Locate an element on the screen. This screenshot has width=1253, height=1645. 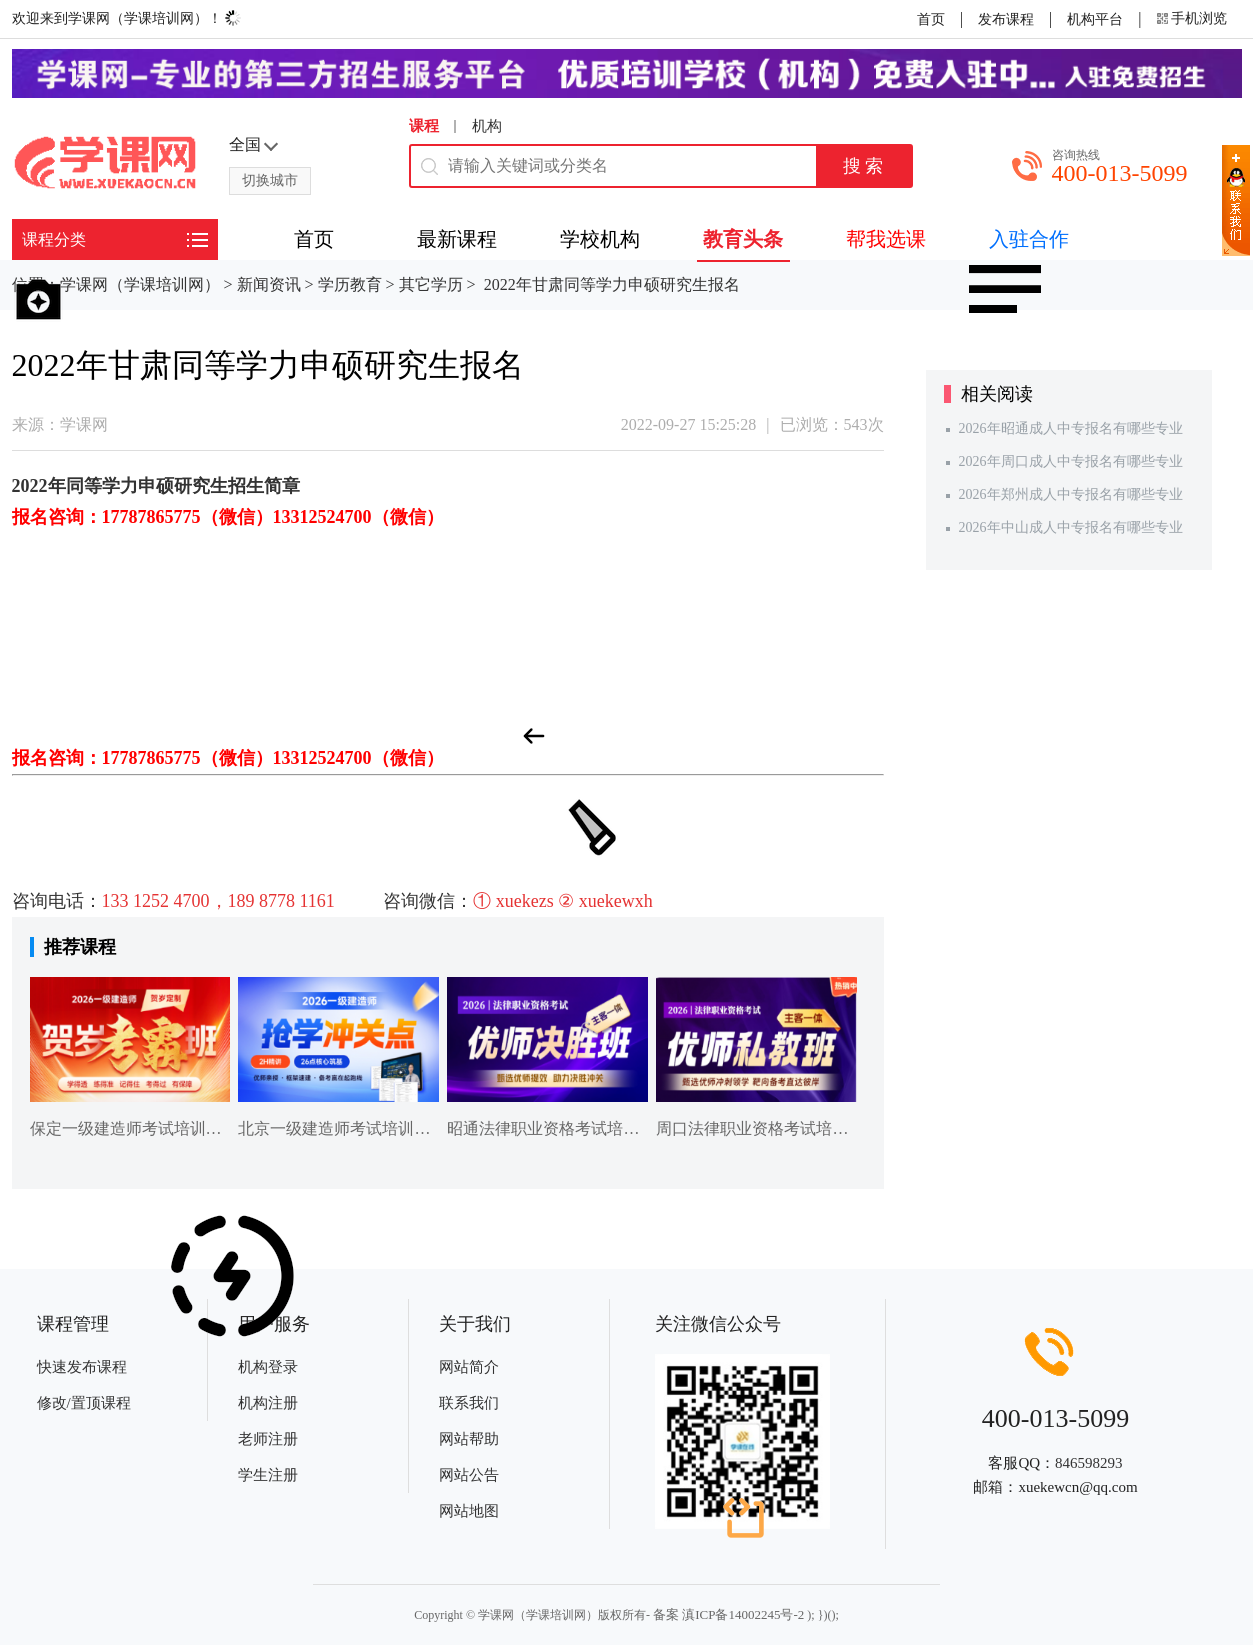
enhance or improve photo quality is located at coordinates (38, 299).